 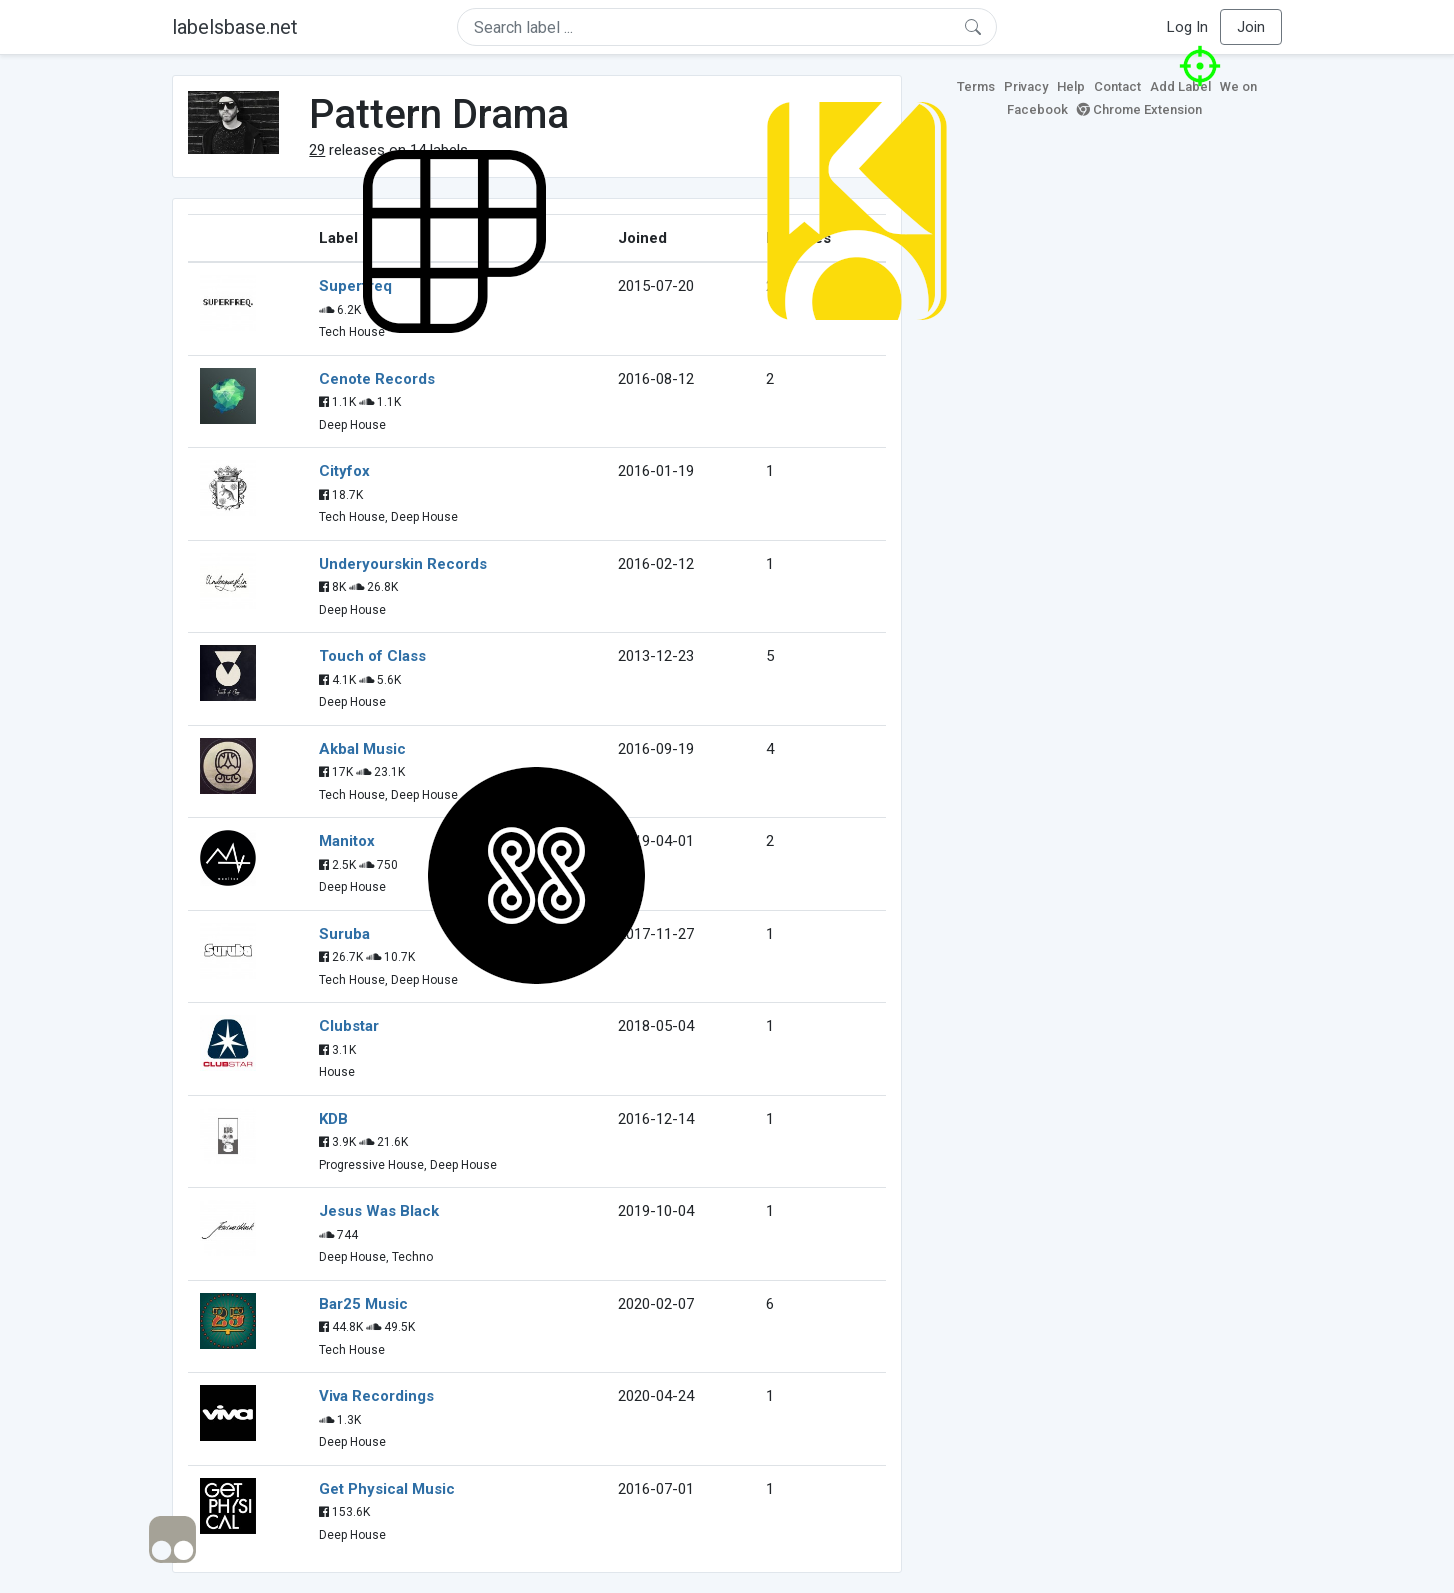 What do you see at coordinates (172, 1539) in the screenshot?
I see `open Tampermonkey browser extension` at bounding box center [172, 1539].